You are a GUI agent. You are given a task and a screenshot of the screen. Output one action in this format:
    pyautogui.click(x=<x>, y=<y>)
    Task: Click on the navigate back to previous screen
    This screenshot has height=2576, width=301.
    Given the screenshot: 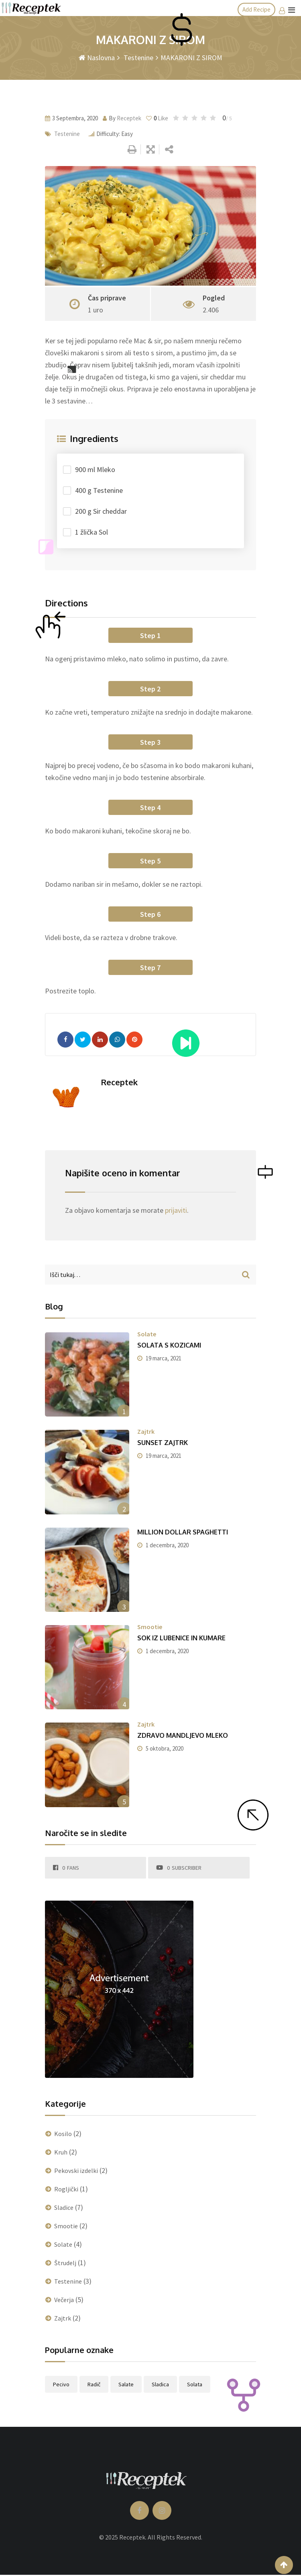 What is the action you would take?
    pyautogui.click(x=253, y=1815)
    